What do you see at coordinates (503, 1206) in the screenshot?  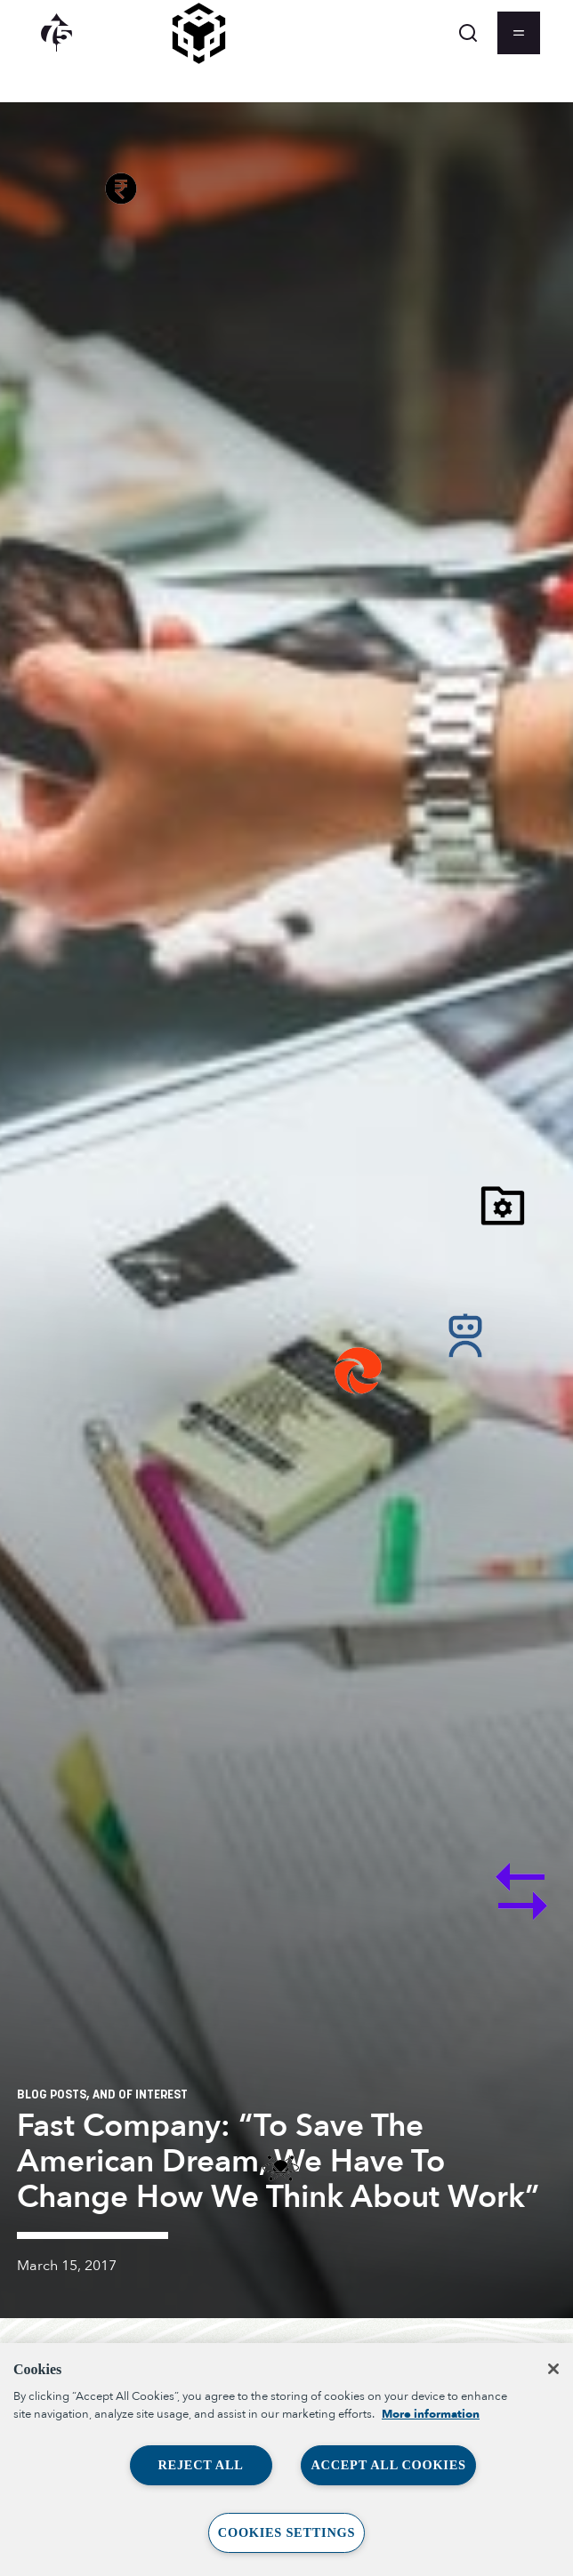 I see `access folder settings or preferences` at bounding box center [503, 1206].